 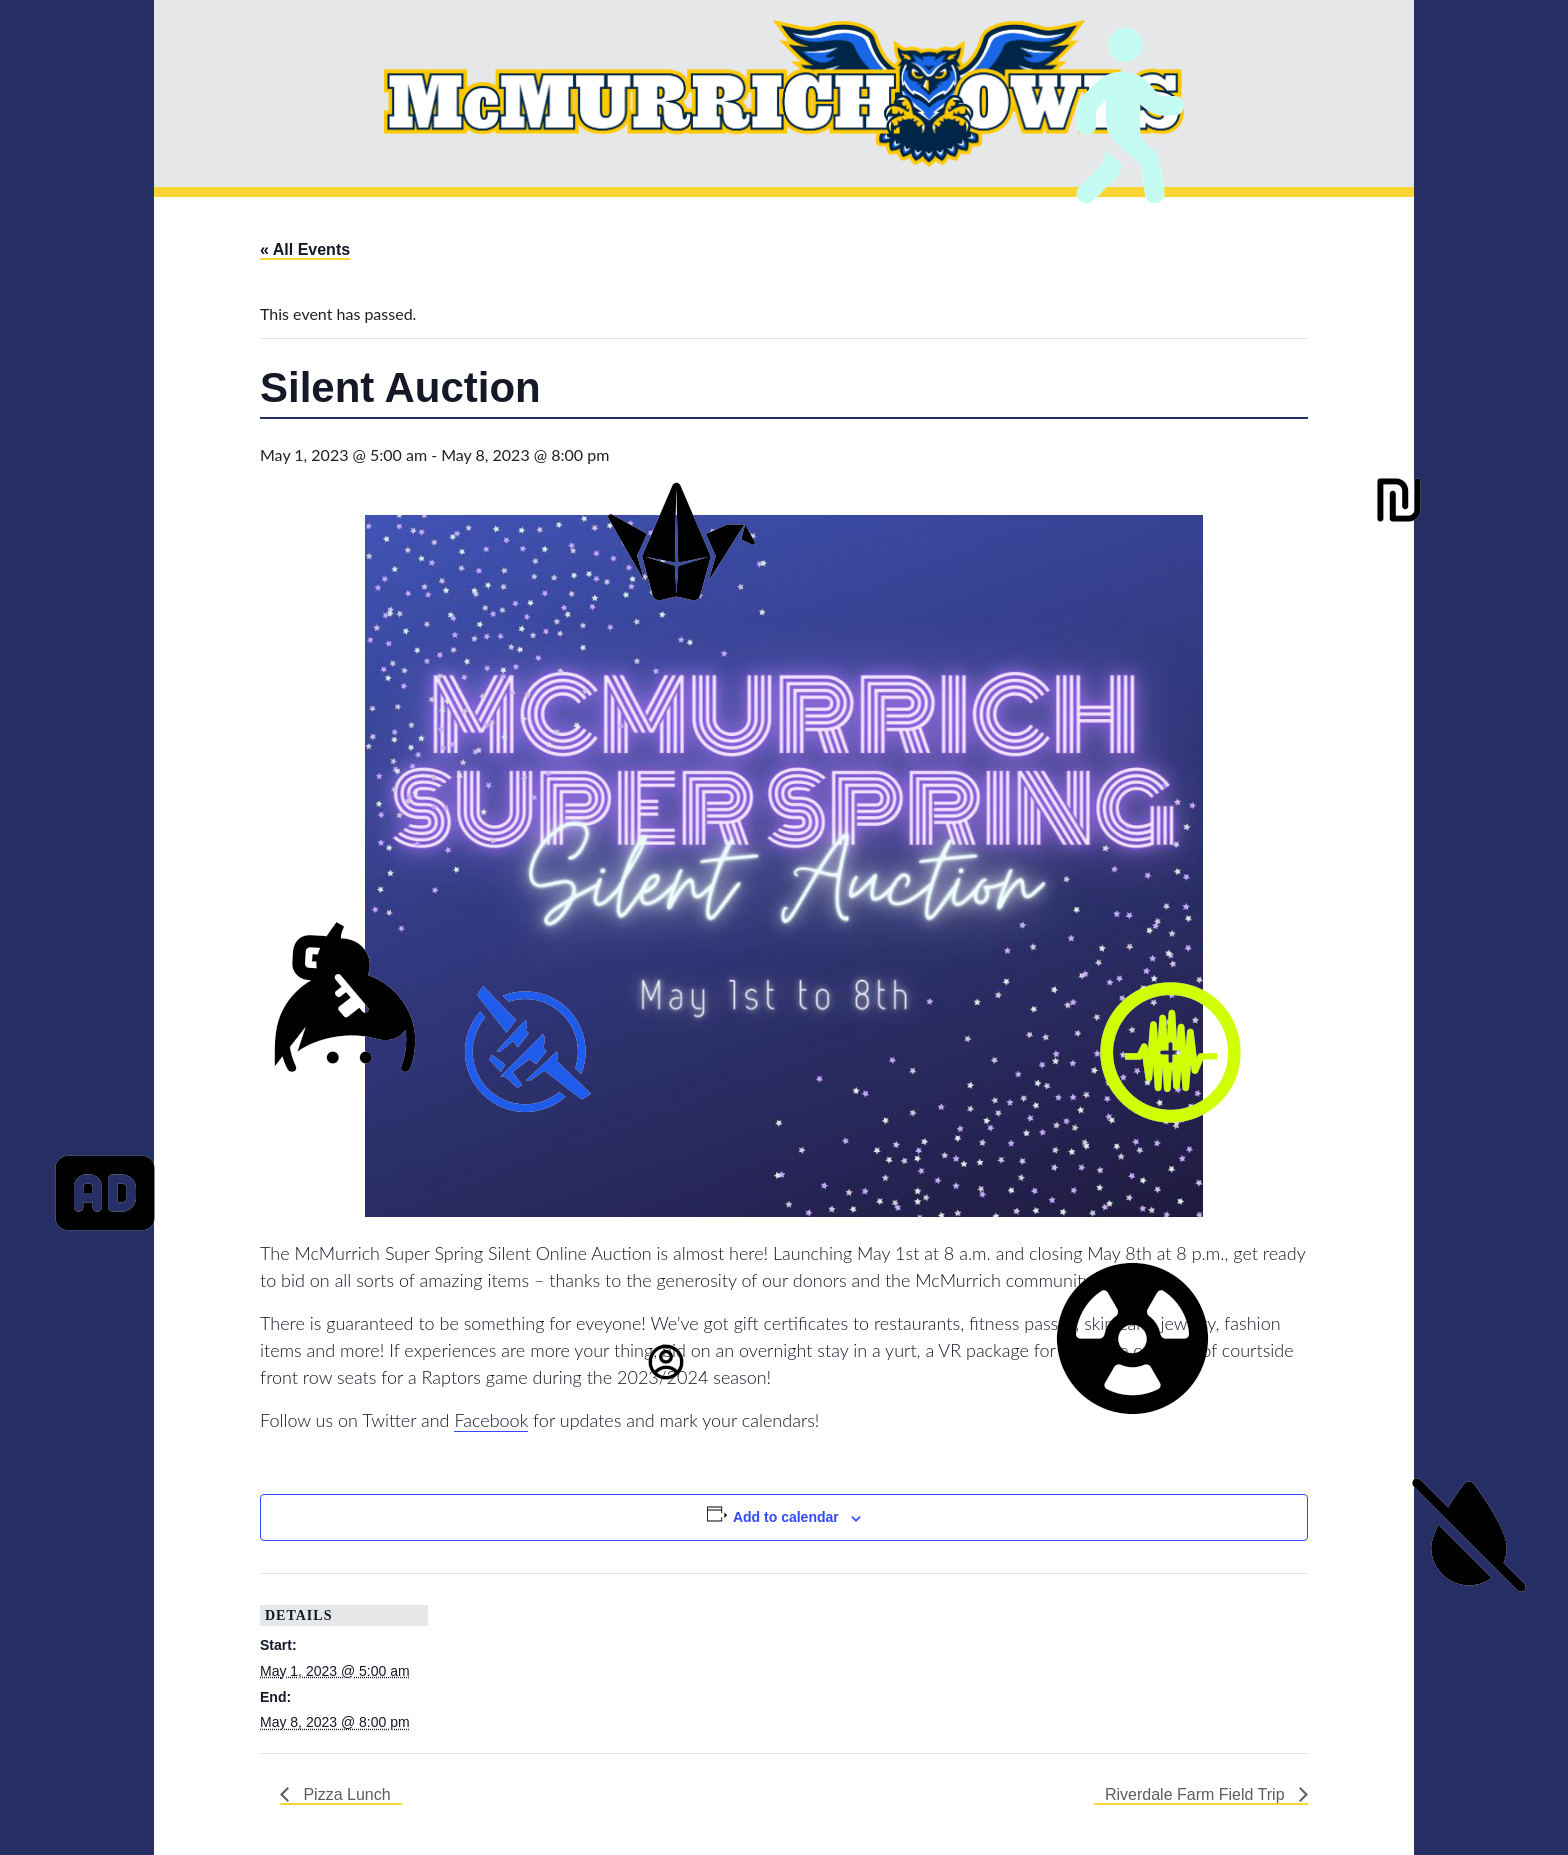 What do you see at coordinates (105, 1193) in the screenshot?
I see `enable audio description for accessibility` at bounding box center [105, 1193].